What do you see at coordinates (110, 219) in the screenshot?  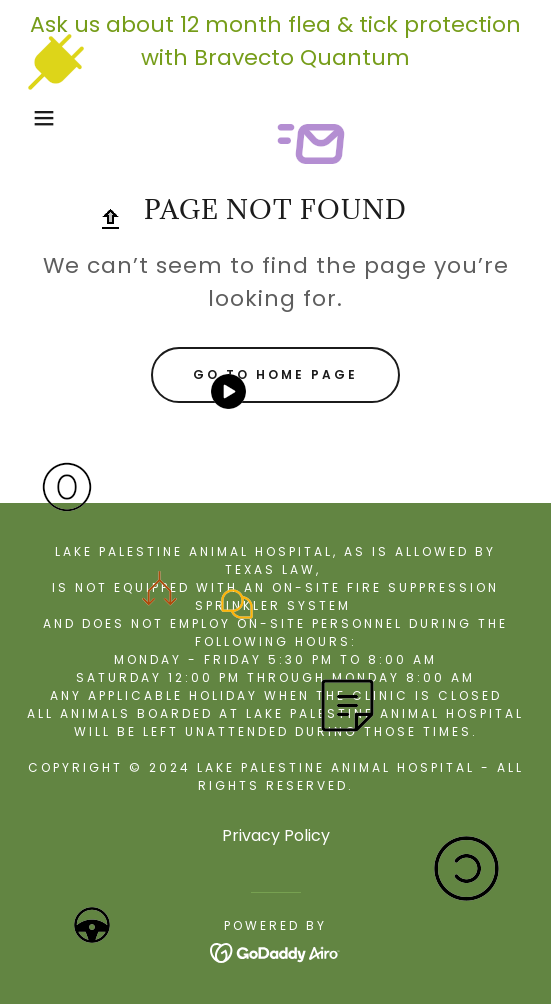 I see `upload a file from your device` at bounding box center [110, 219].